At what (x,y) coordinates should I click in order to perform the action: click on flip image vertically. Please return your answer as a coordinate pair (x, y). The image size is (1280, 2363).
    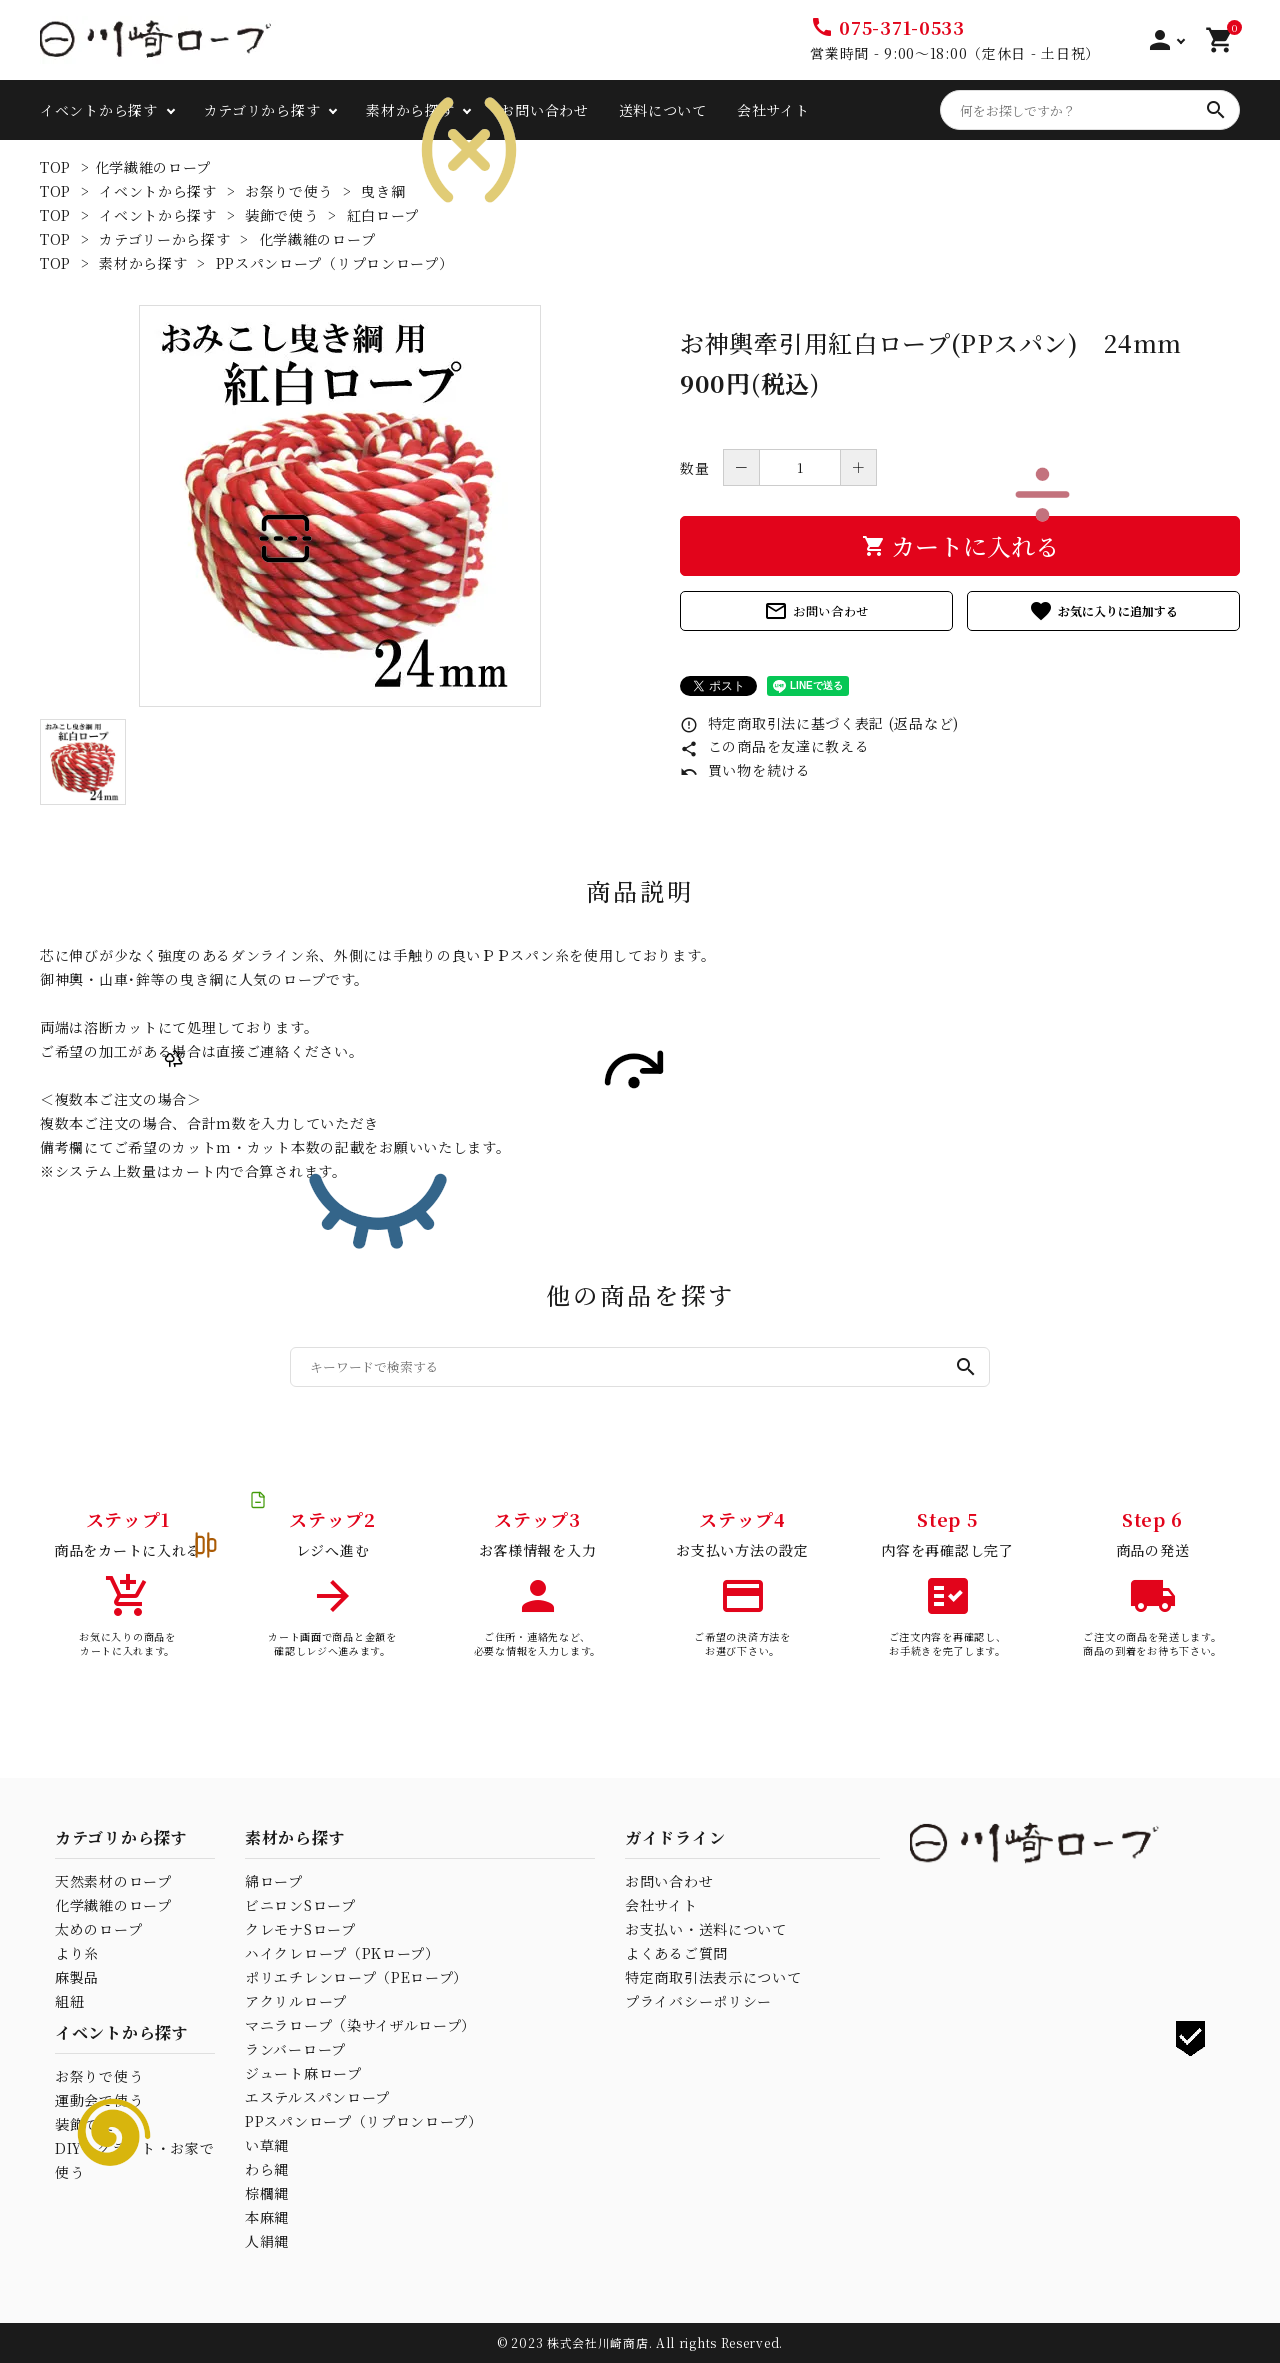
    Looking at the image, I should click on (285, 538).